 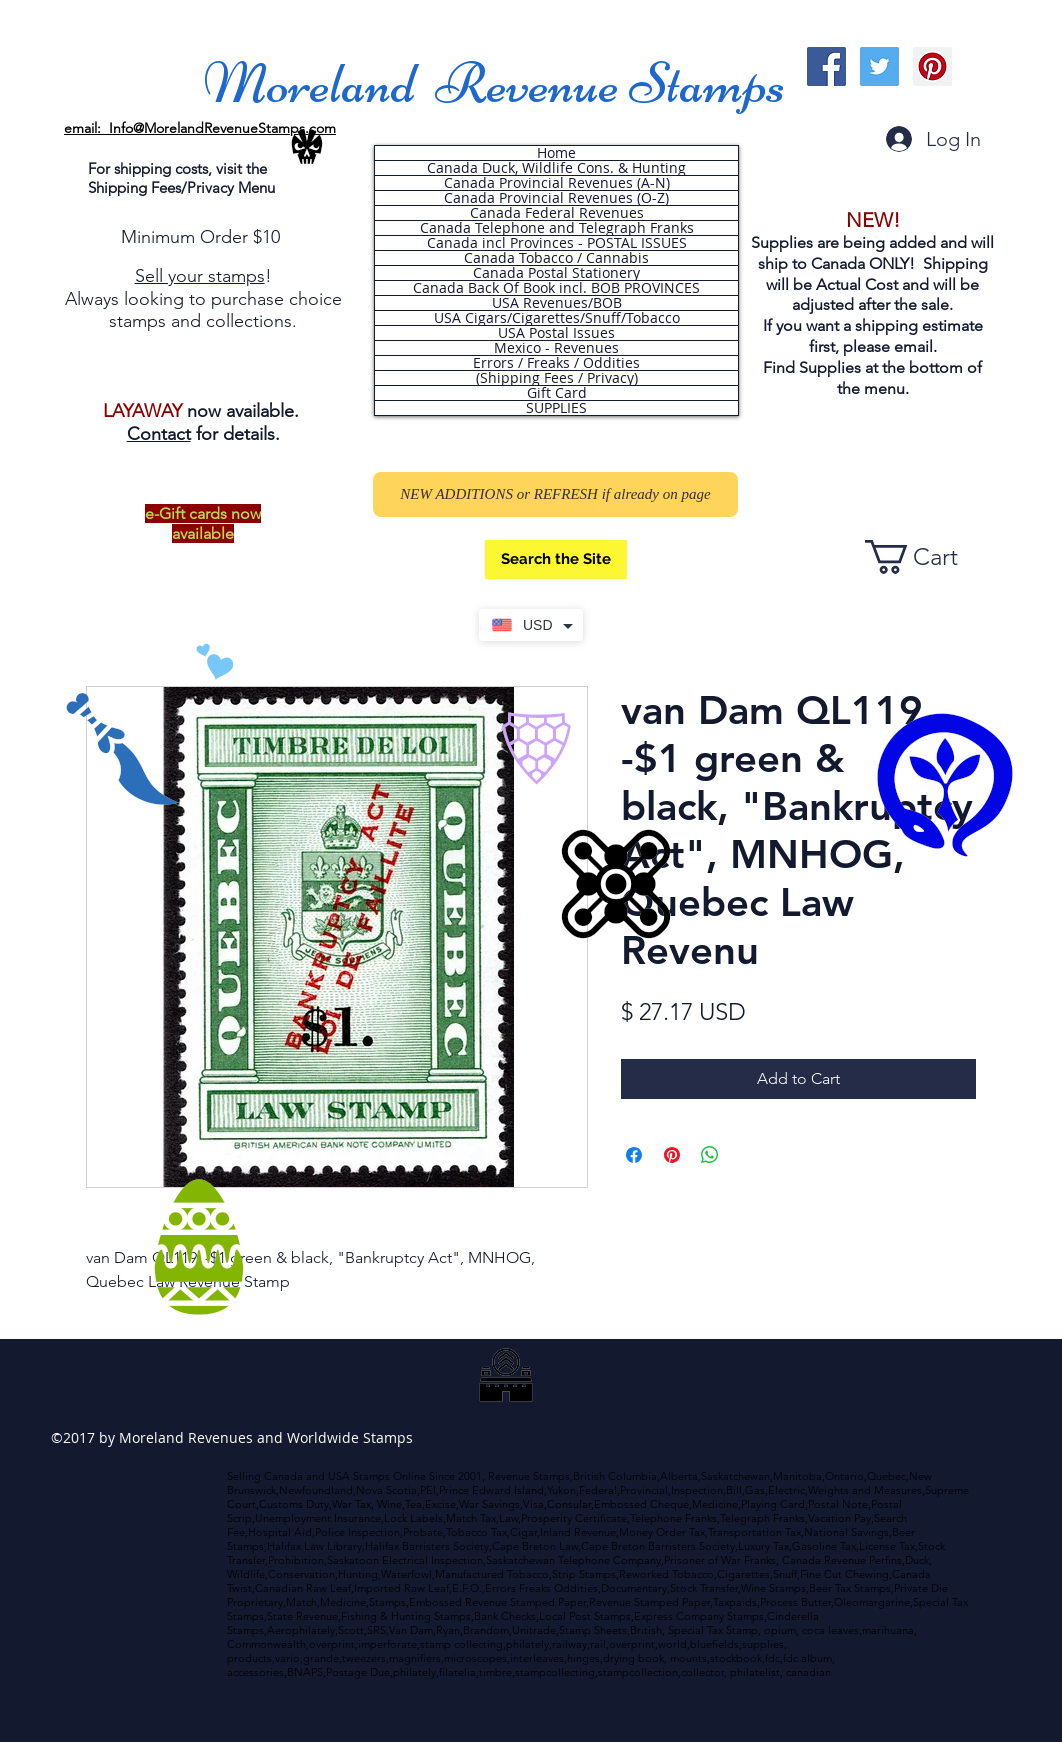 What do you see at coordinates (307, 146) in the screenshot?
I see `indicates danger or deadly hazard in gameplay` at bounding box center [307, 146].